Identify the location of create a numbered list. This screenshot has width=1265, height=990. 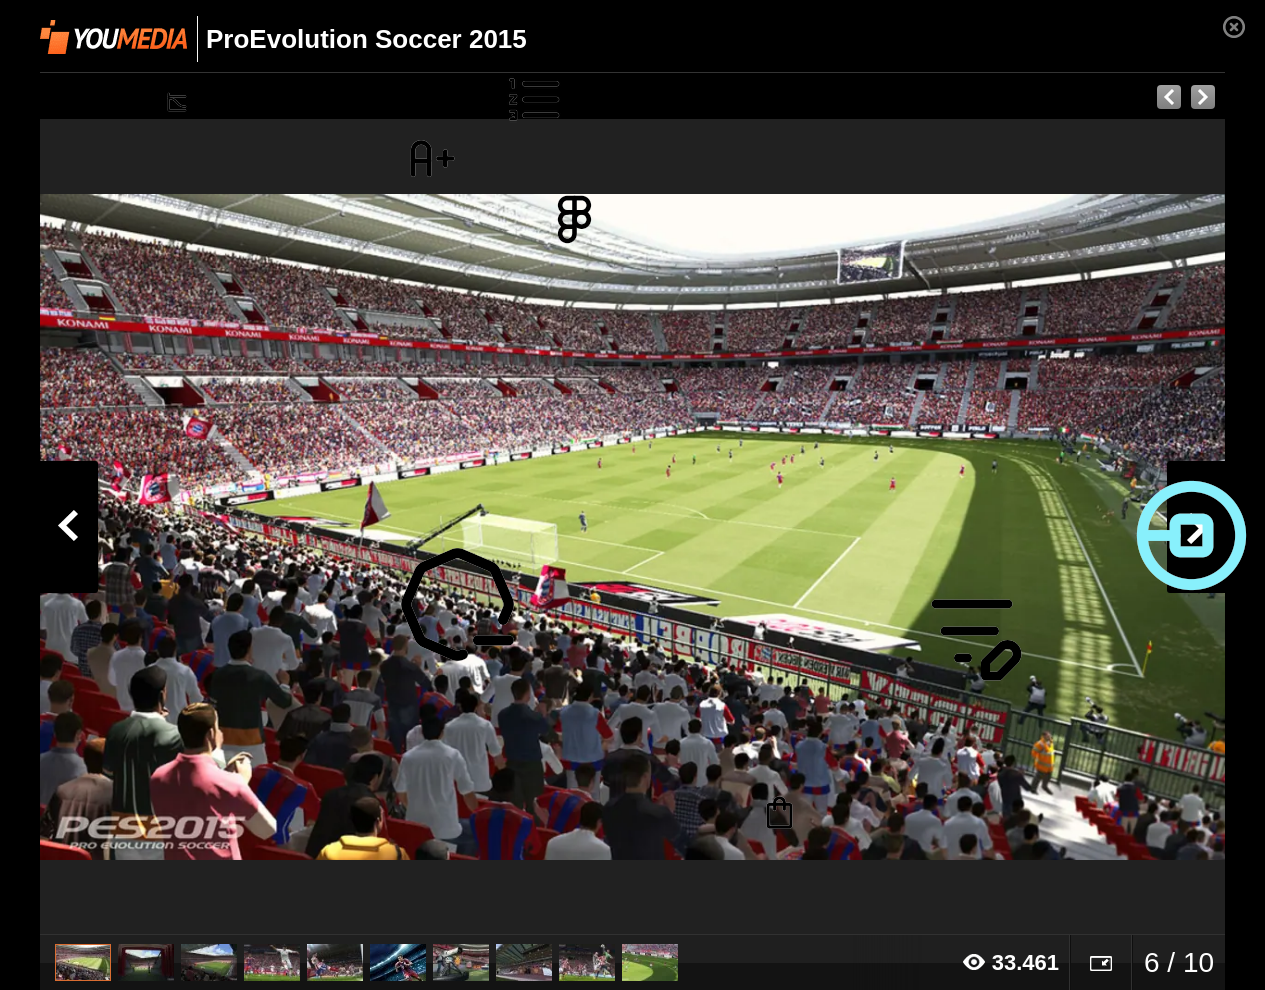
(535, 99).